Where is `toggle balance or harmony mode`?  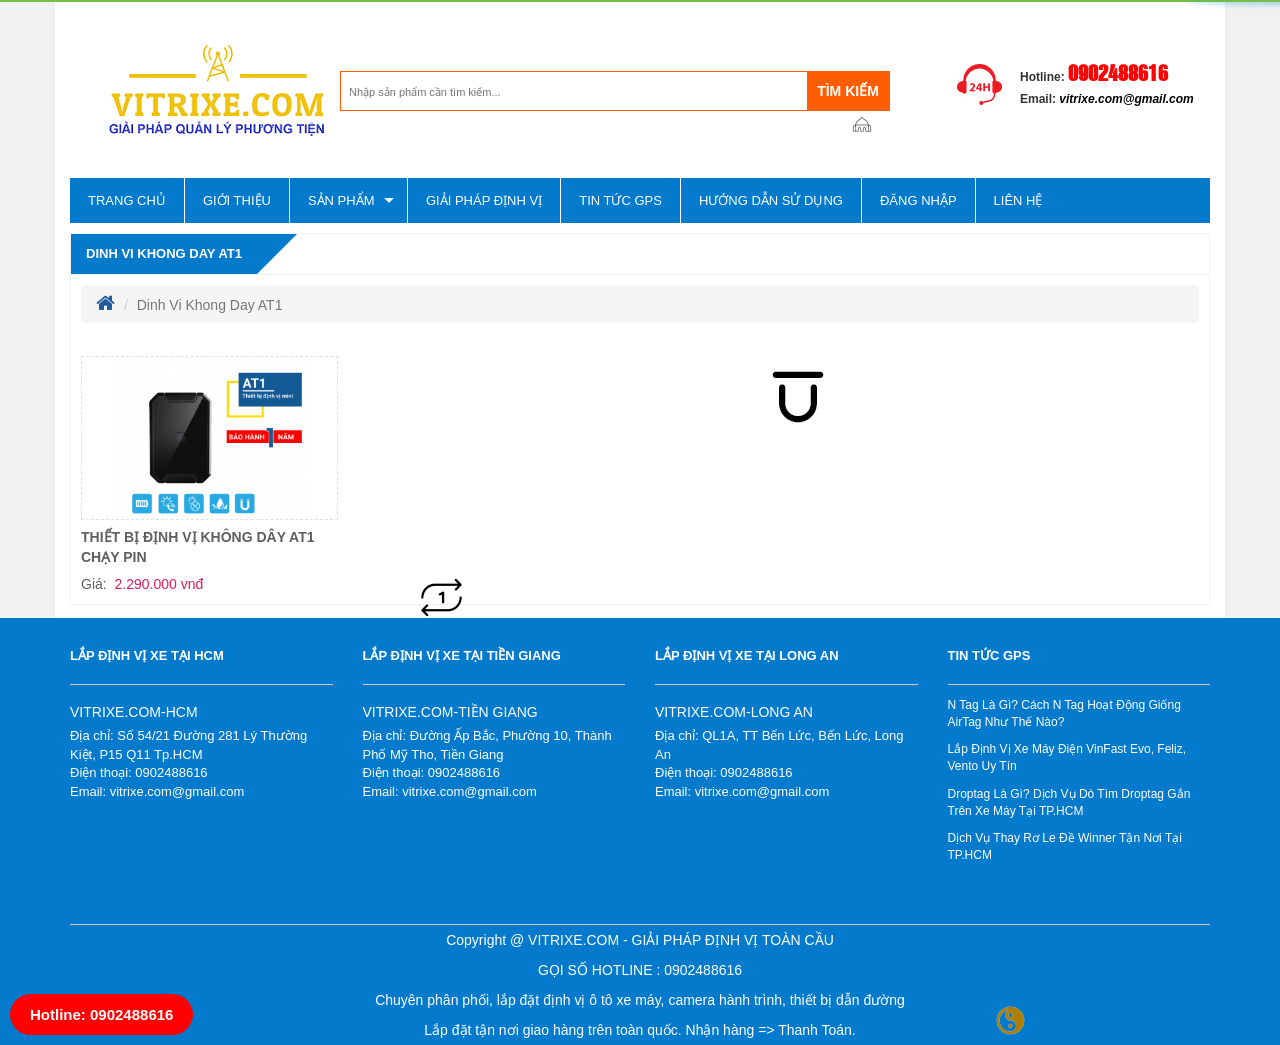
toggle balance or harmony mode is located at coordinates (1010, 1020).